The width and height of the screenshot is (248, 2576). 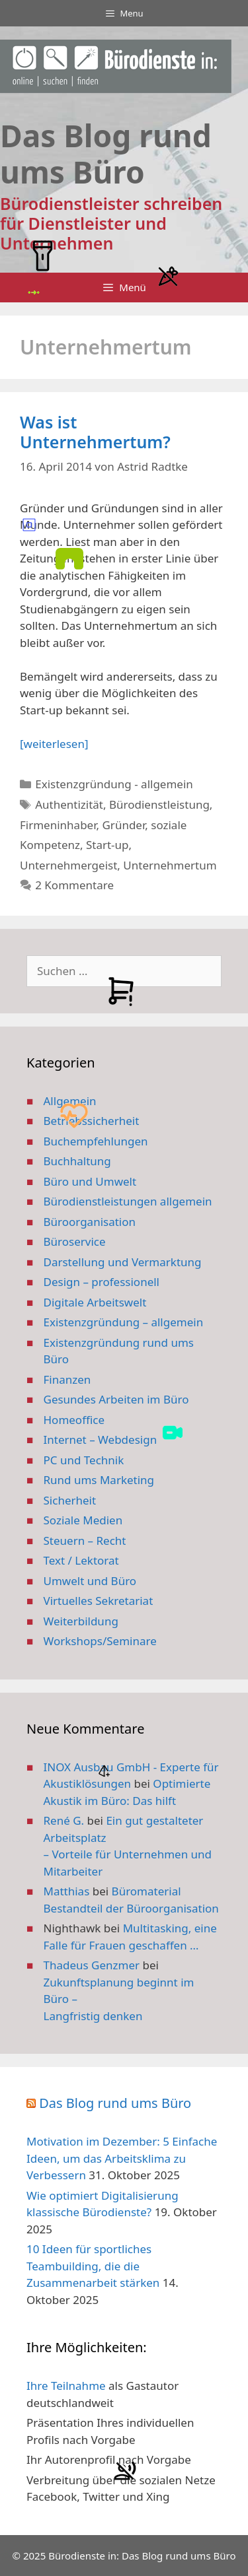 I want to click on add a new 3D object or shape, so click(x=104, y=1771).